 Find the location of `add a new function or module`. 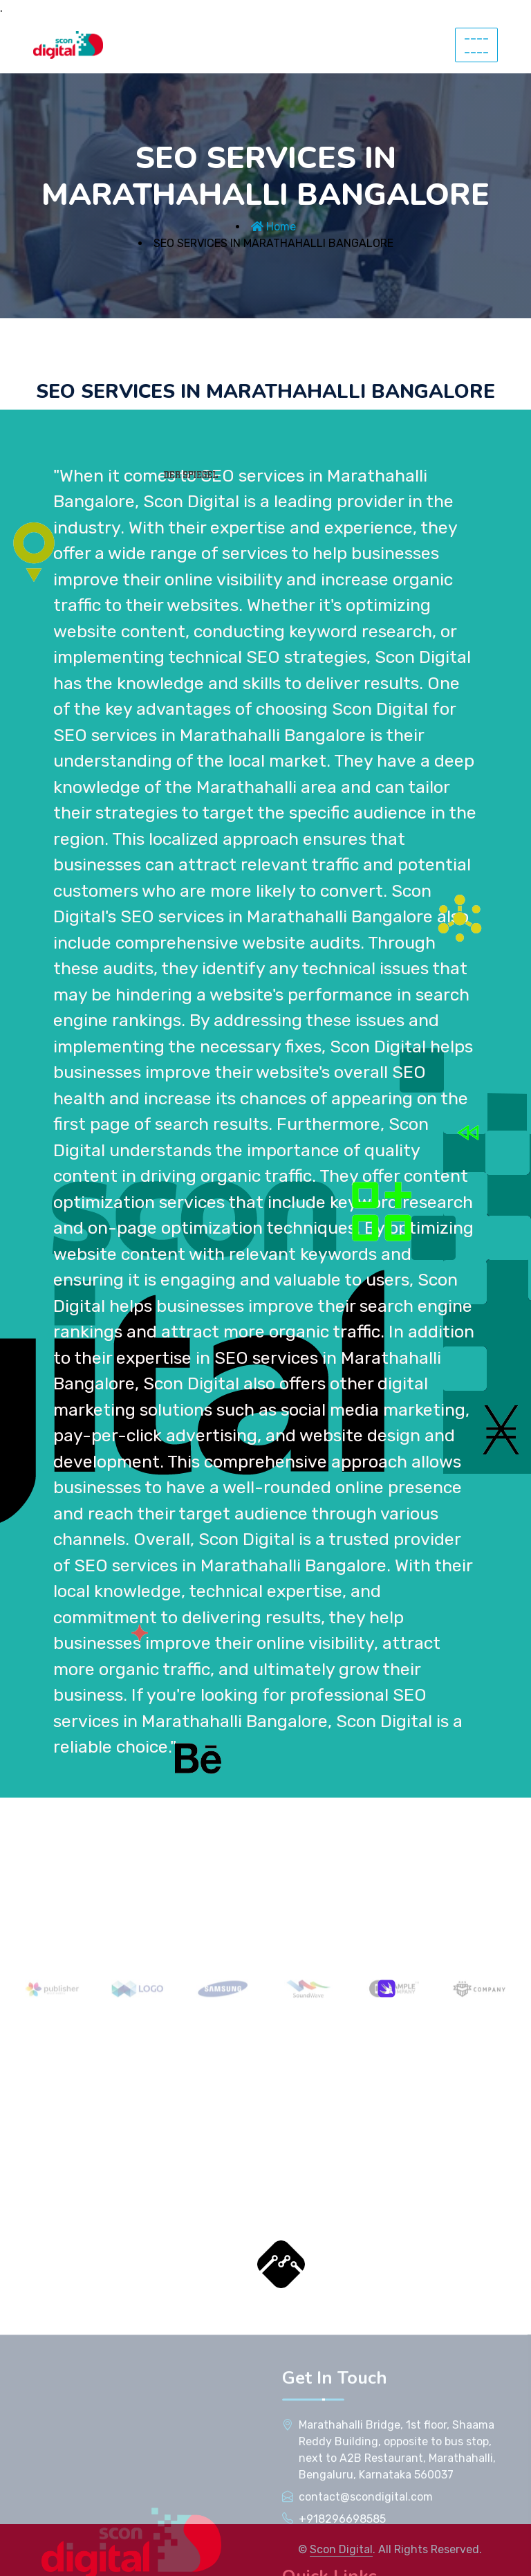

add a new function or module is located at coordinates (382, 1212).